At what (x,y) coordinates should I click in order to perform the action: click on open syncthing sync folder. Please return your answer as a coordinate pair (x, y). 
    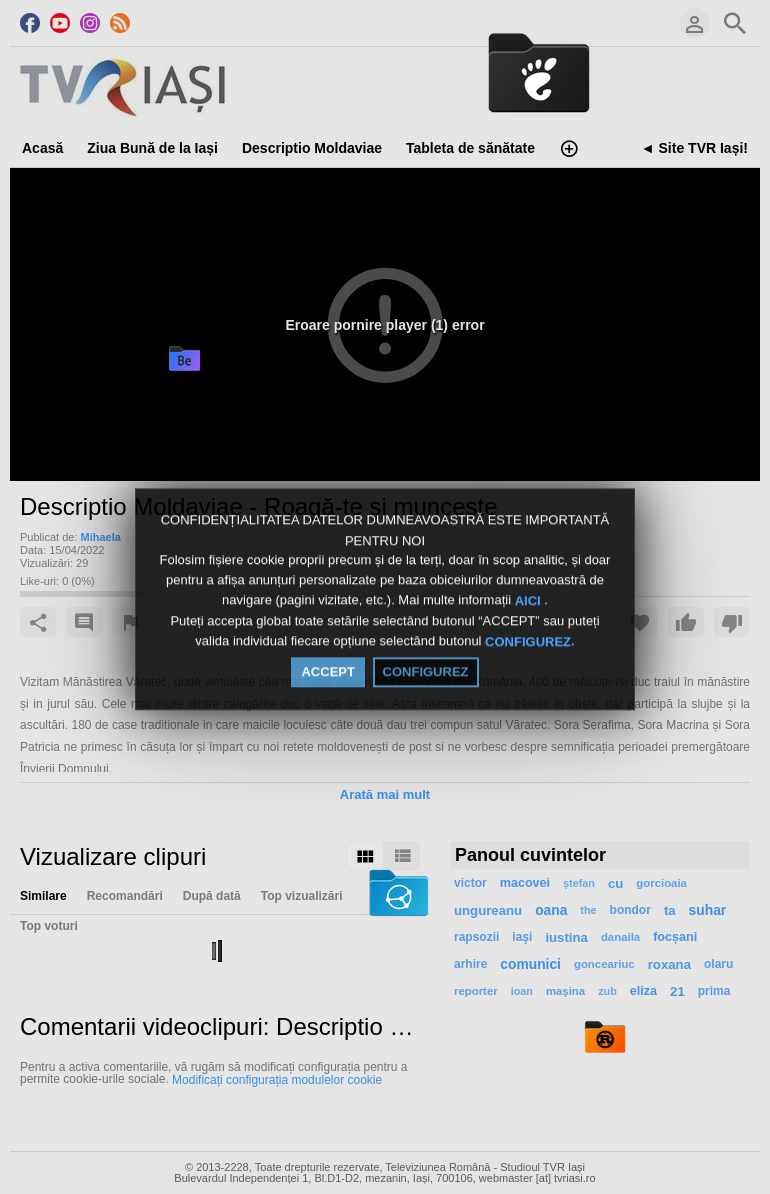
    Looking at the image, I should click on (398, 894).